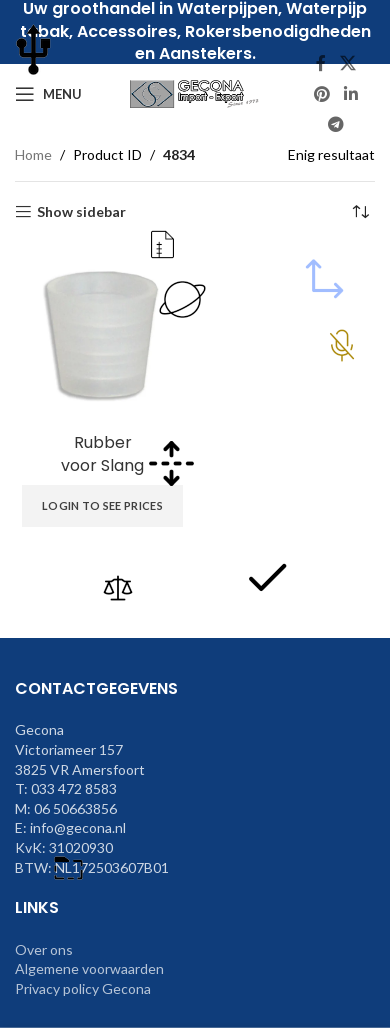  What do you see at coordinates (342, 345) in the screenshot?
I see `mute your microphone` at bounding box center [342, 345].